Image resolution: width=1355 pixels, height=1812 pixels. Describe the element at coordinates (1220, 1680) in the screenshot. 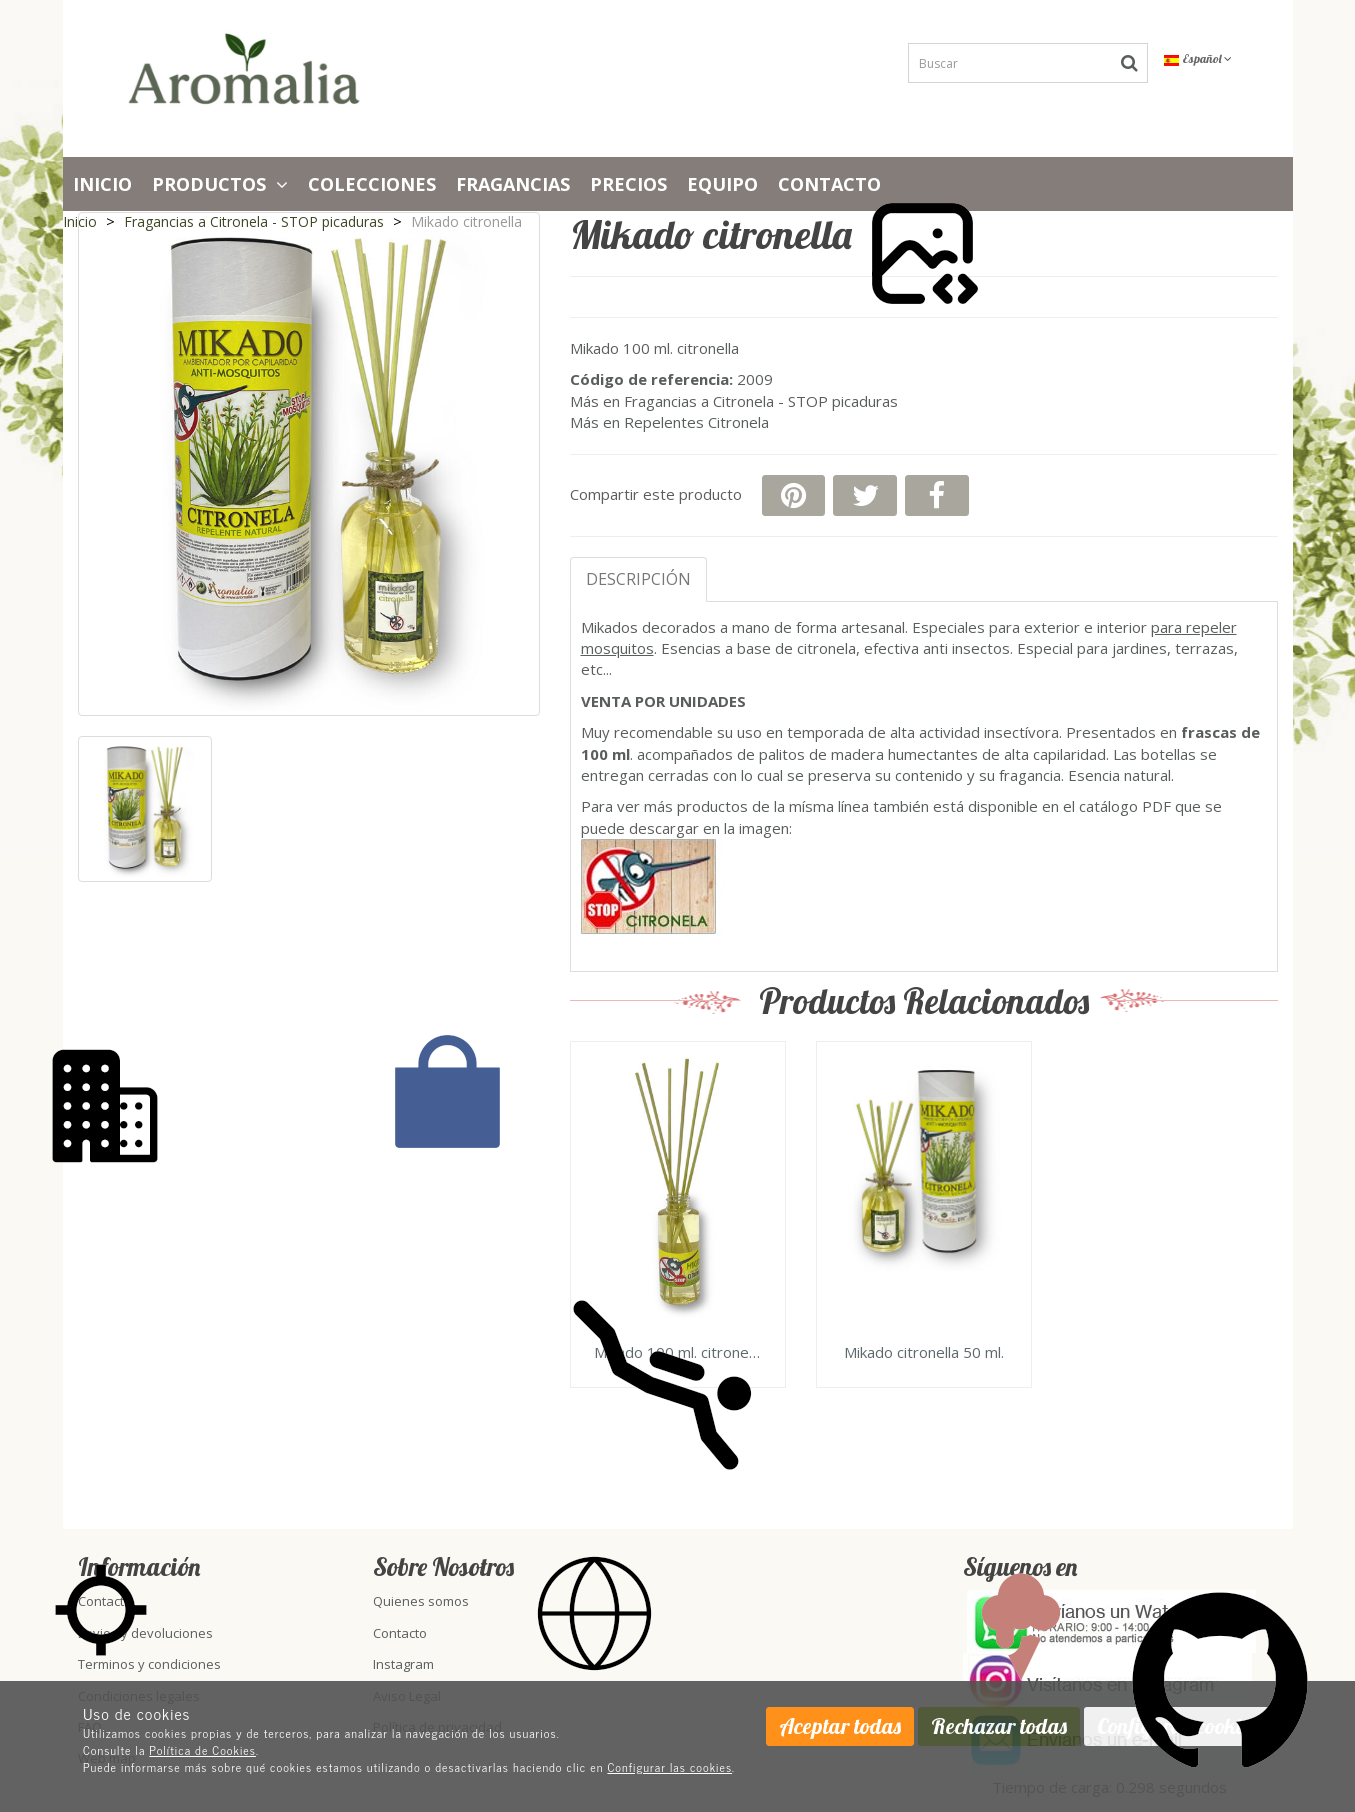

I see `view project on GitHub` at that location.